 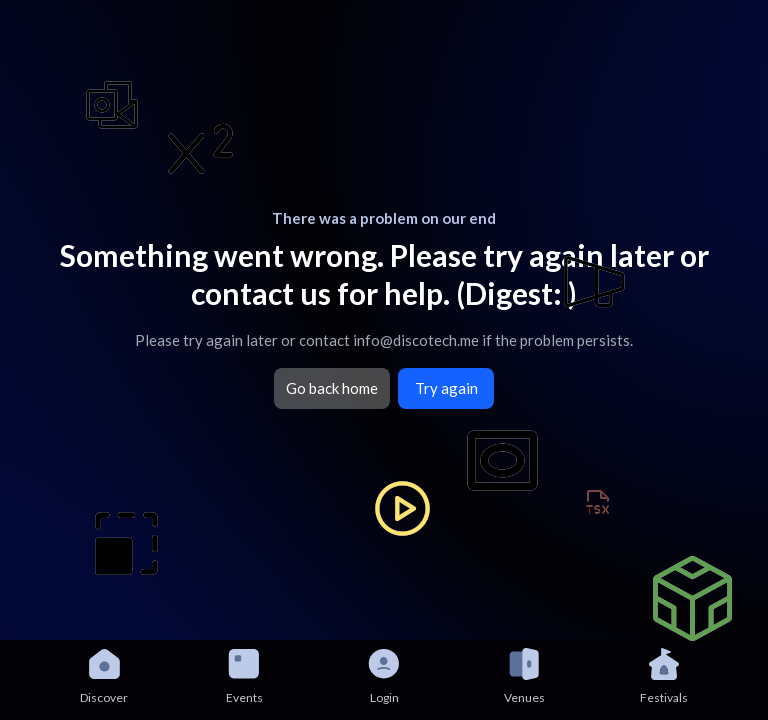 What do you see at coordinates (126, 543) in the screenshot?
I see `resize an element or window` at bounding box center [126, 543].